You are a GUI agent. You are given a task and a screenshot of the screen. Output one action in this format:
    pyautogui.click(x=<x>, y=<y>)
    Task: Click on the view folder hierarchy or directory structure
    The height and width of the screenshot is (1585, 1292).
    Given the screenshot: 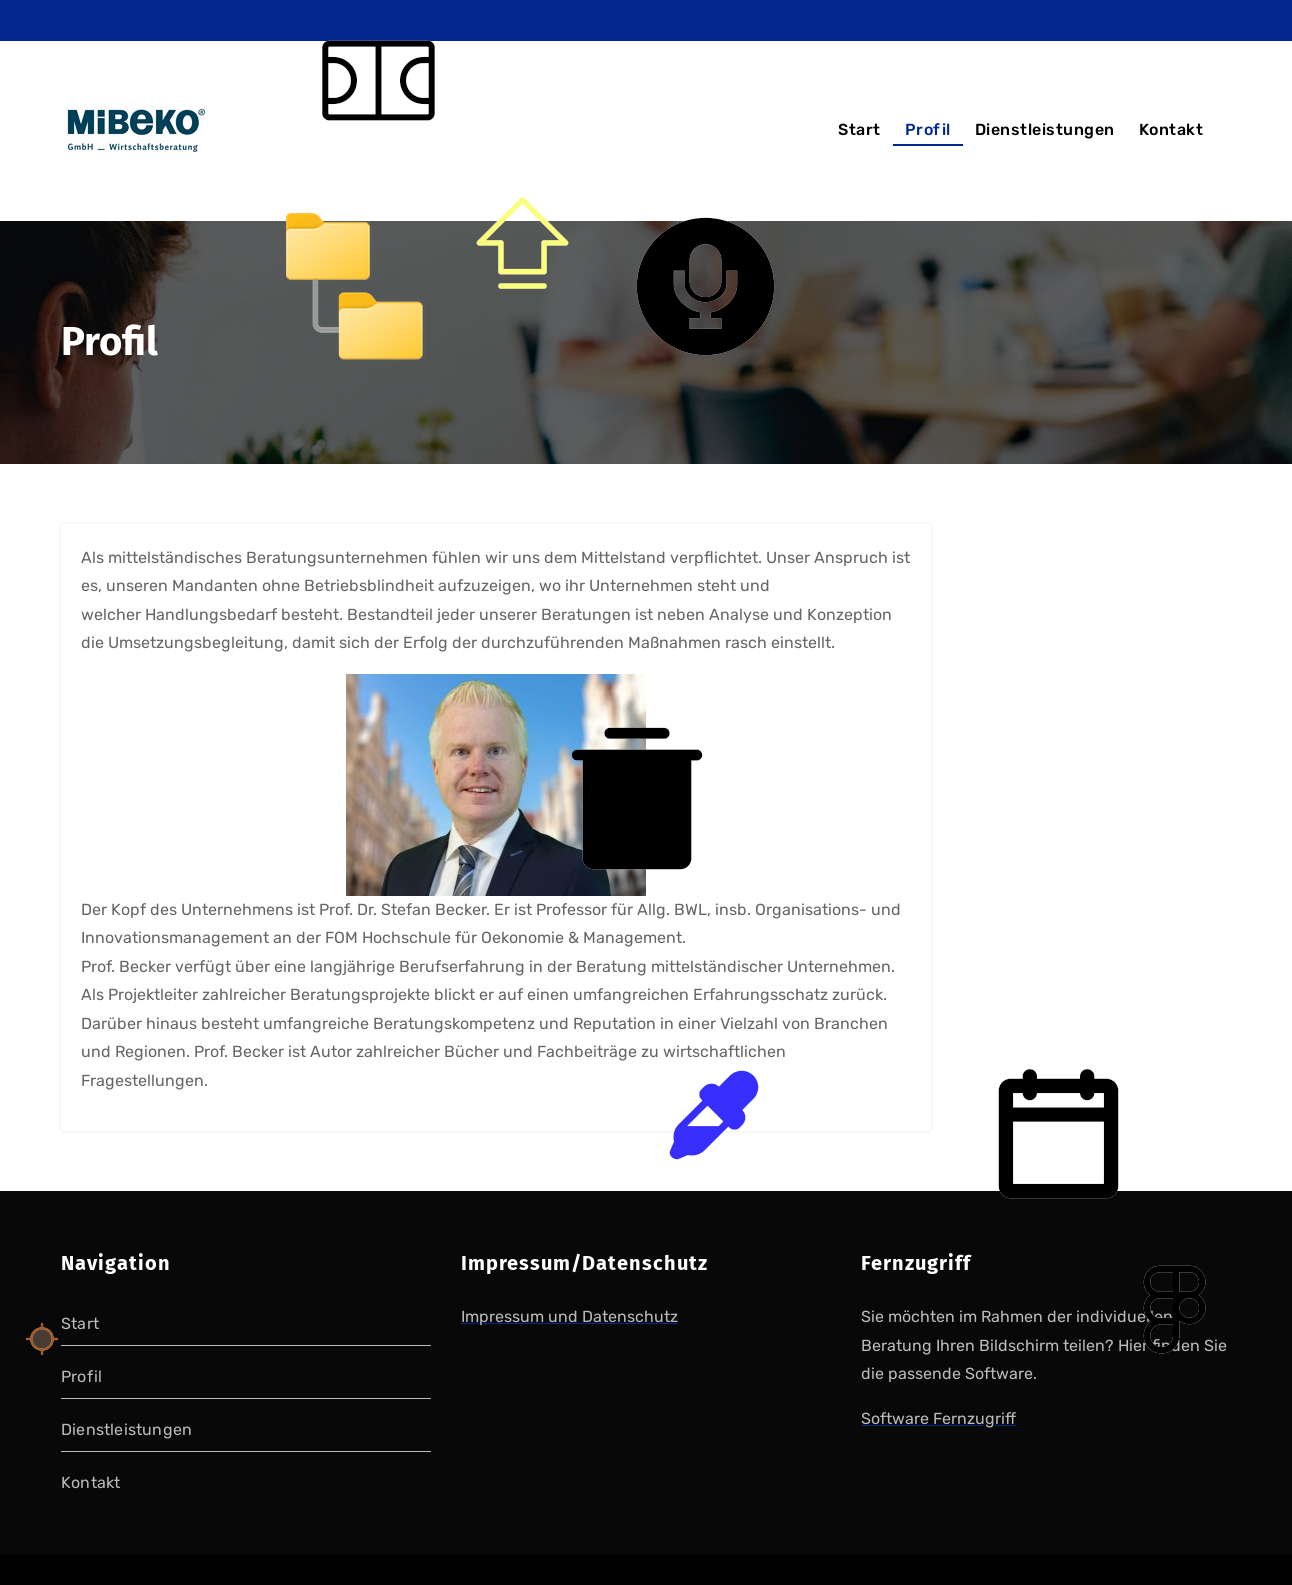 What is the action you would take?
    pyautogui.click(x=358, y=285)
    